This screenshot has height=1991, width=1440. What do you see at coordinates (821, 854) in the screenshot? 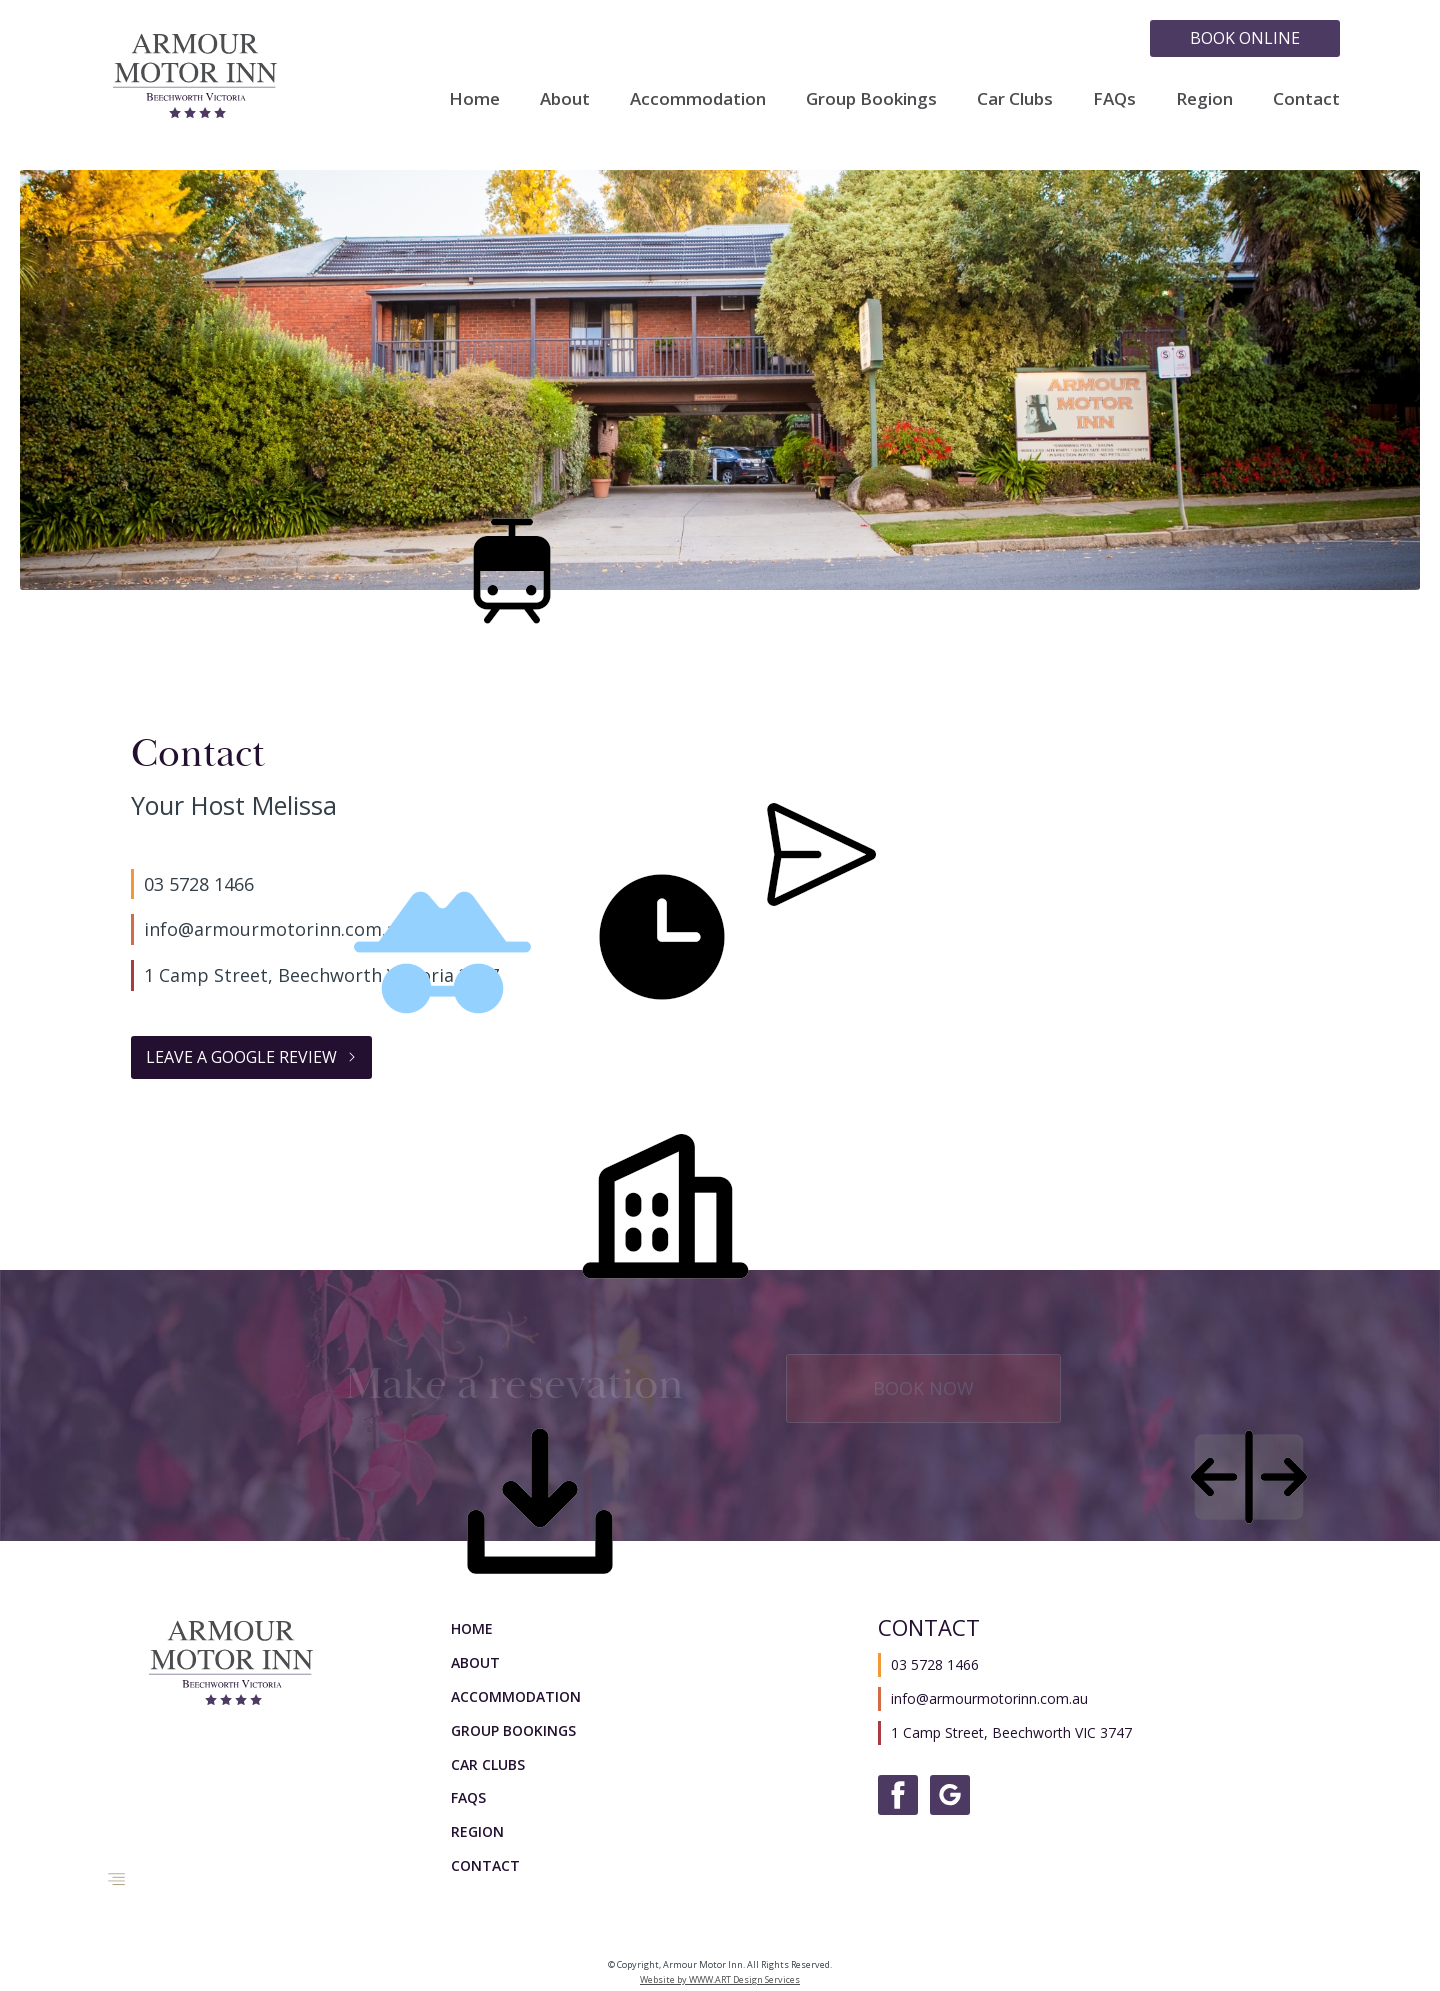
I see `send a message or comment` at bounding box center [821, 854].